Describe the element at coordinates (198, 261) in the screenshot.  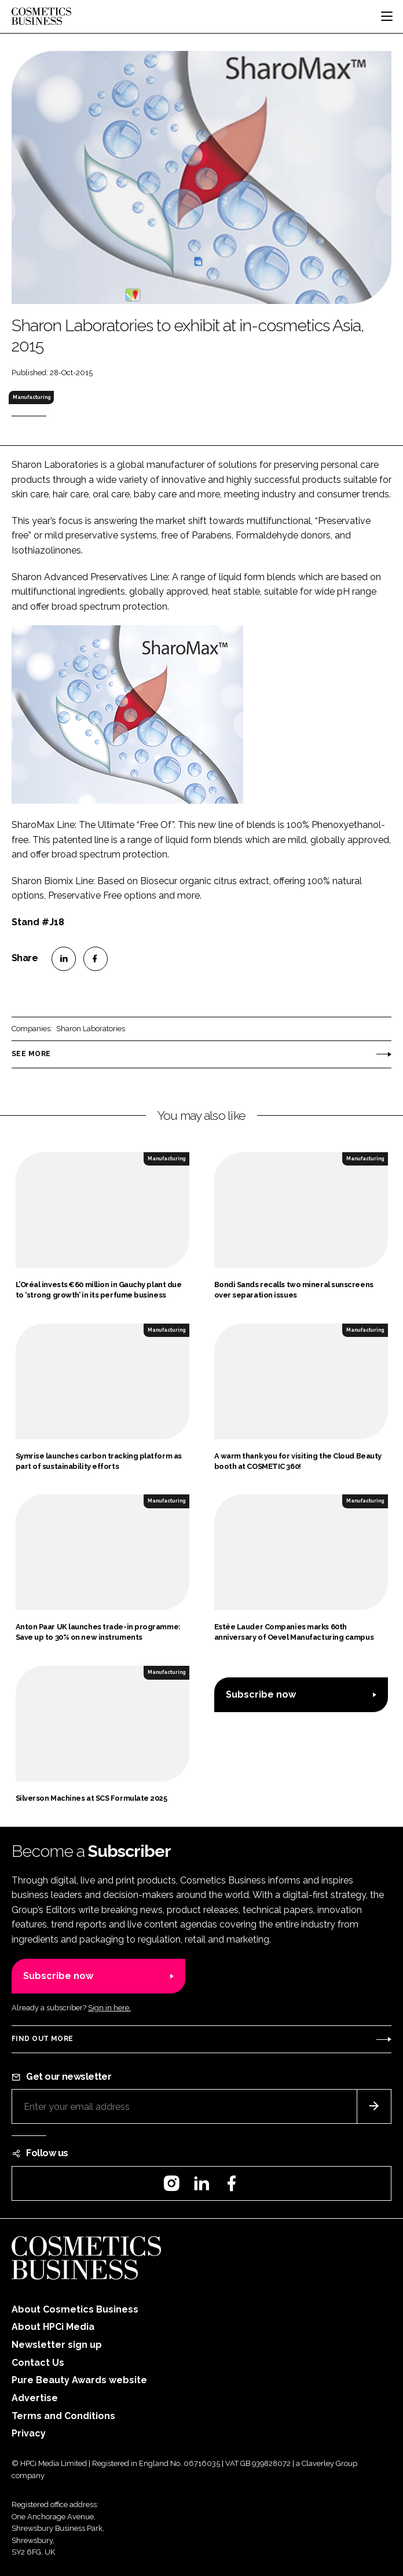
I see `open a microsoft word document` at that location.